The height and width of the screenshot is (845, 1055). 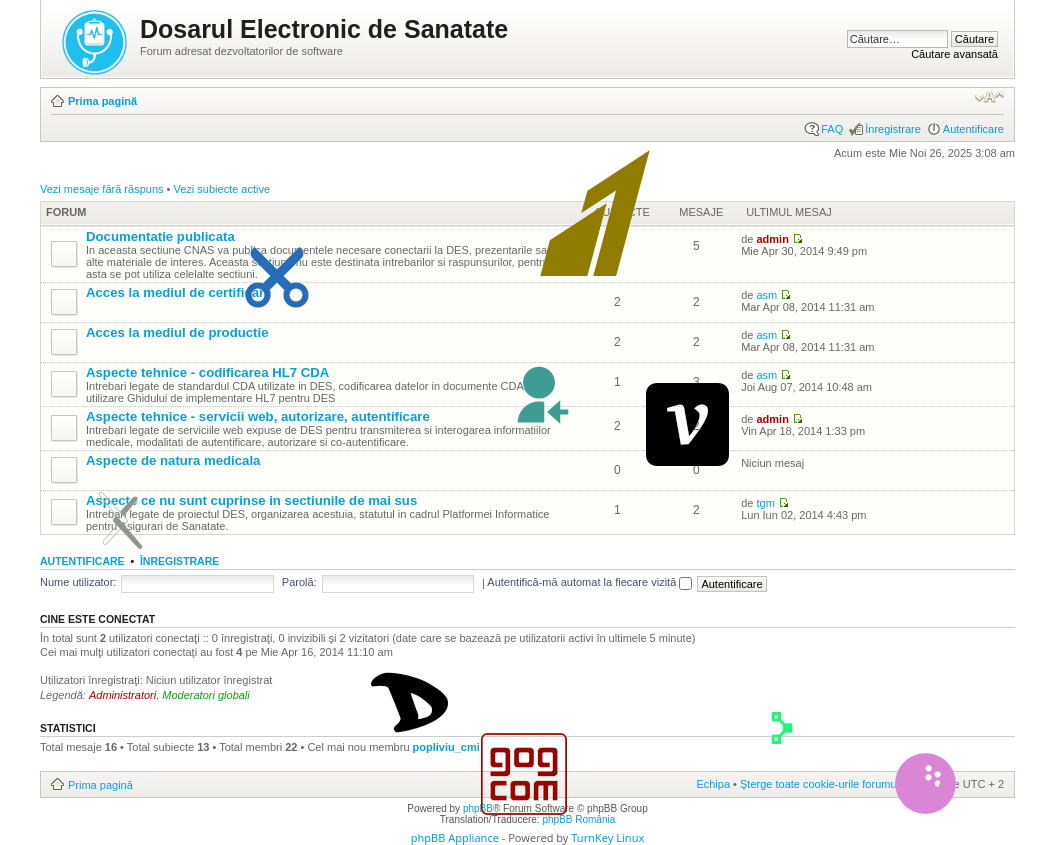 I want to click on open velog blogging platform, so click(x=687, y=424).